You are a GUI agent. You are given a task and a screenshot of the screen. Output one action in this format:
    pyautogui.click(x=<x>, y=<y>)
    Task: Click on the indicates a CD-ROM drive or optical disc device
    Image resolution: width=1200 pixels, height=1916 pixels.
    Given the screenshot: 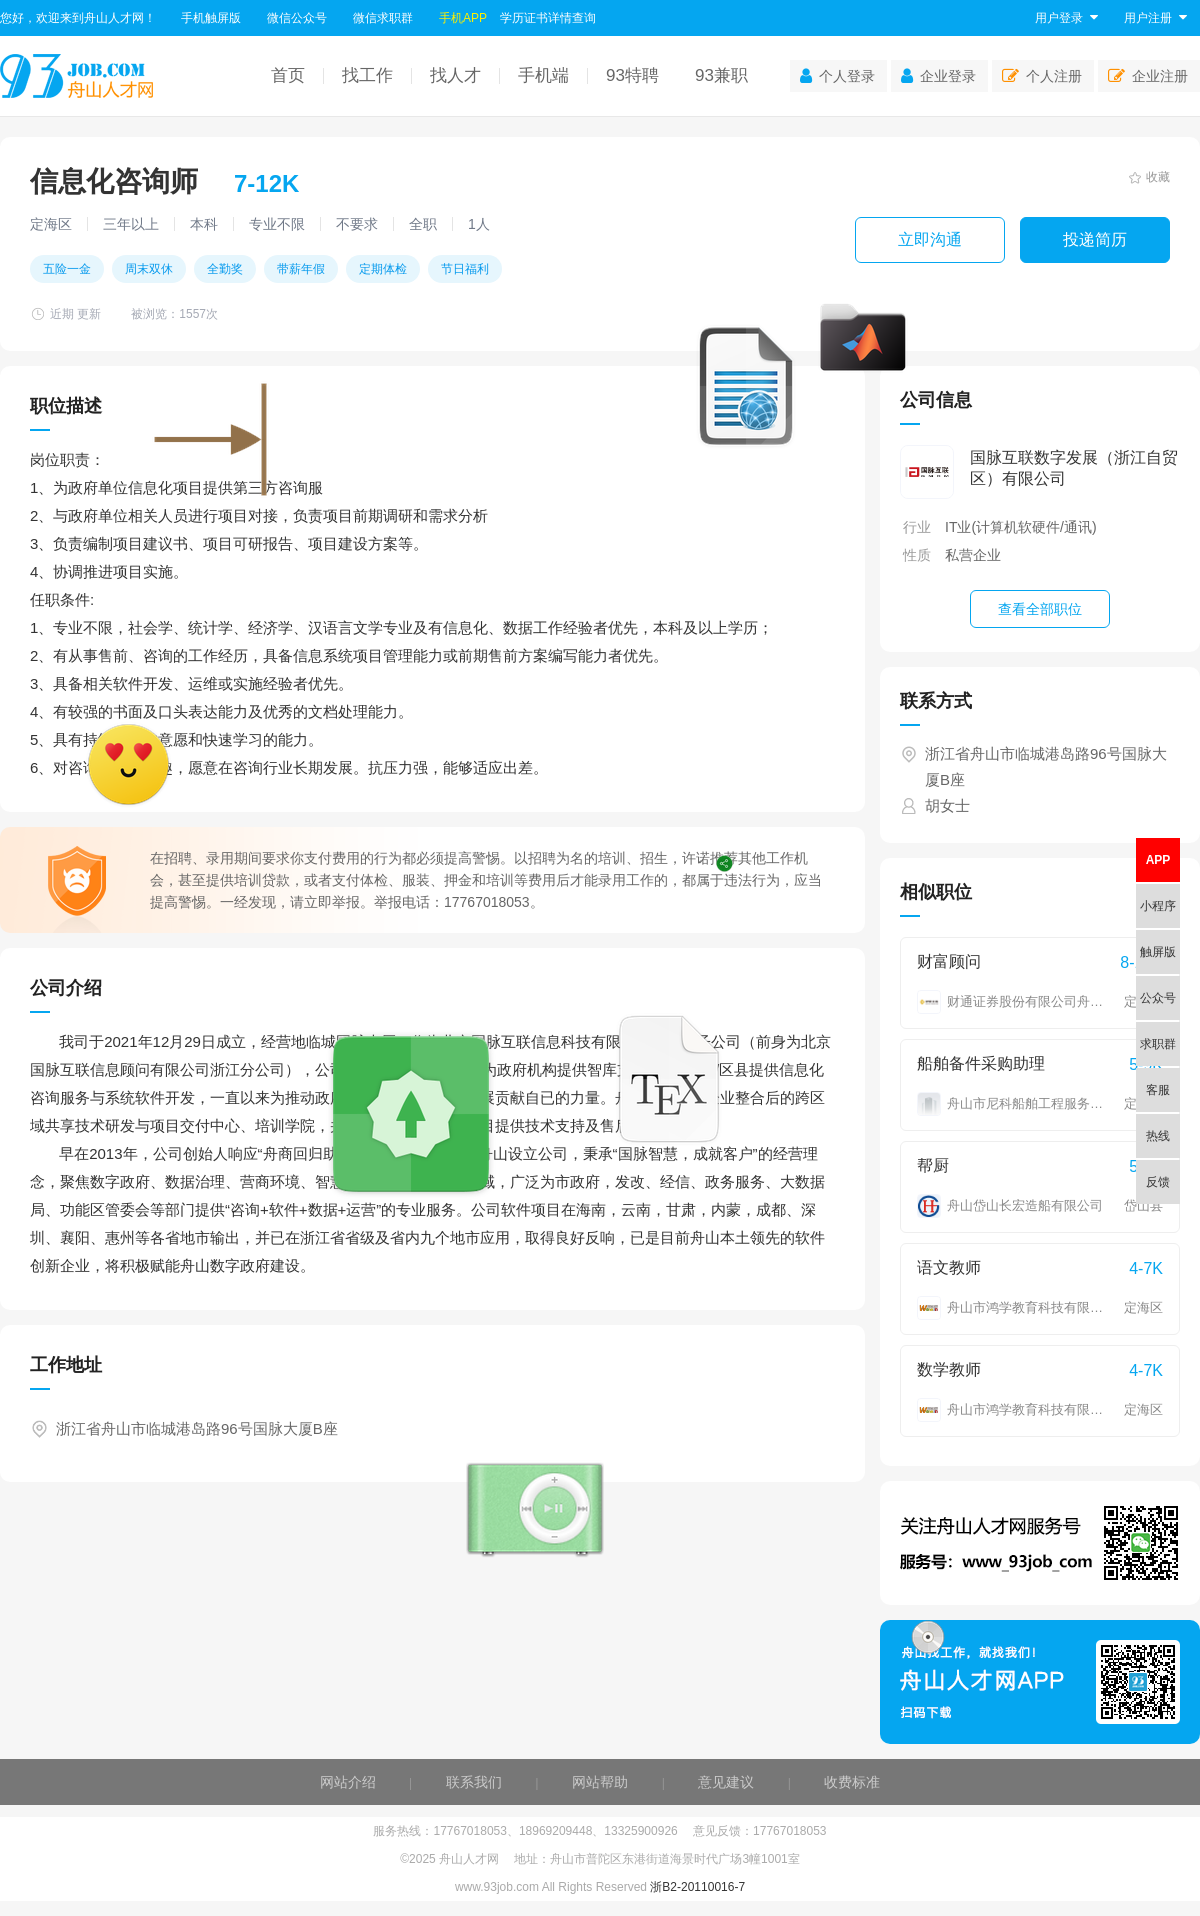 What is the action you would take?
    pyautogui.click(x=928, y=1637)
    